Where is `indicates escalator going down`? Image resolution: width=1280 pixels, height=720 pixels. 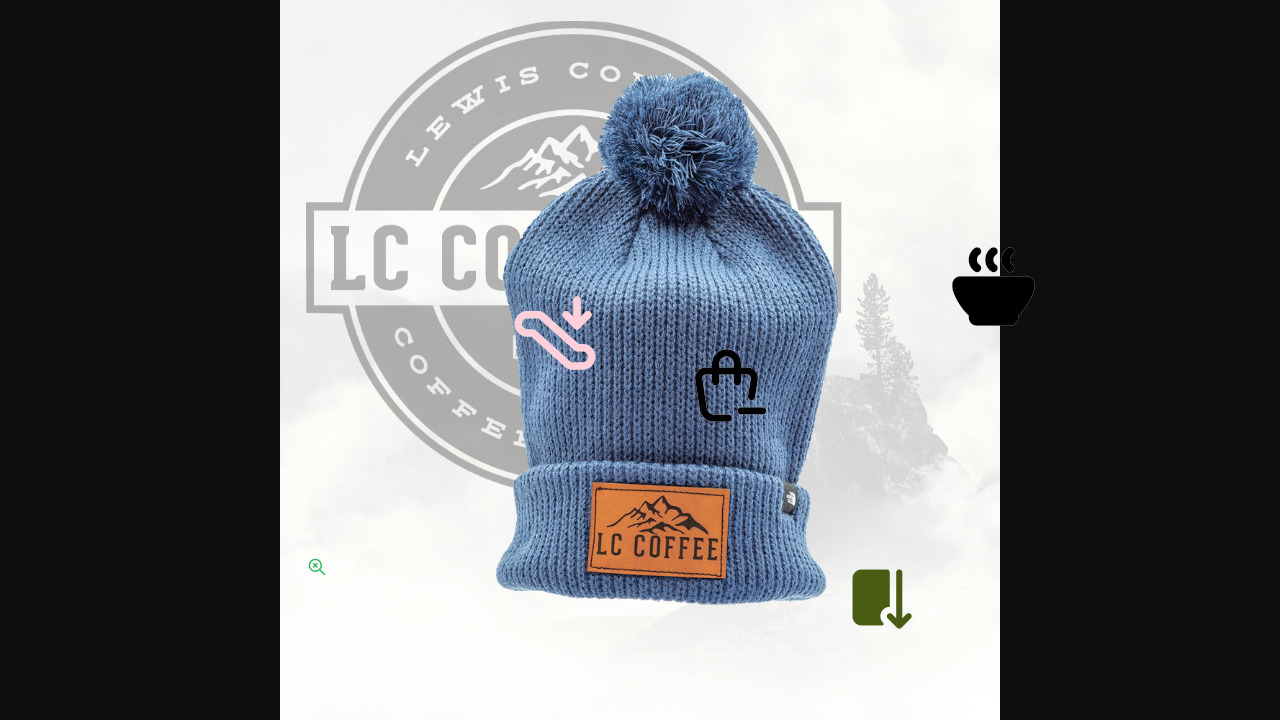
indicates escalator going down is located at coordinates (555, 333).